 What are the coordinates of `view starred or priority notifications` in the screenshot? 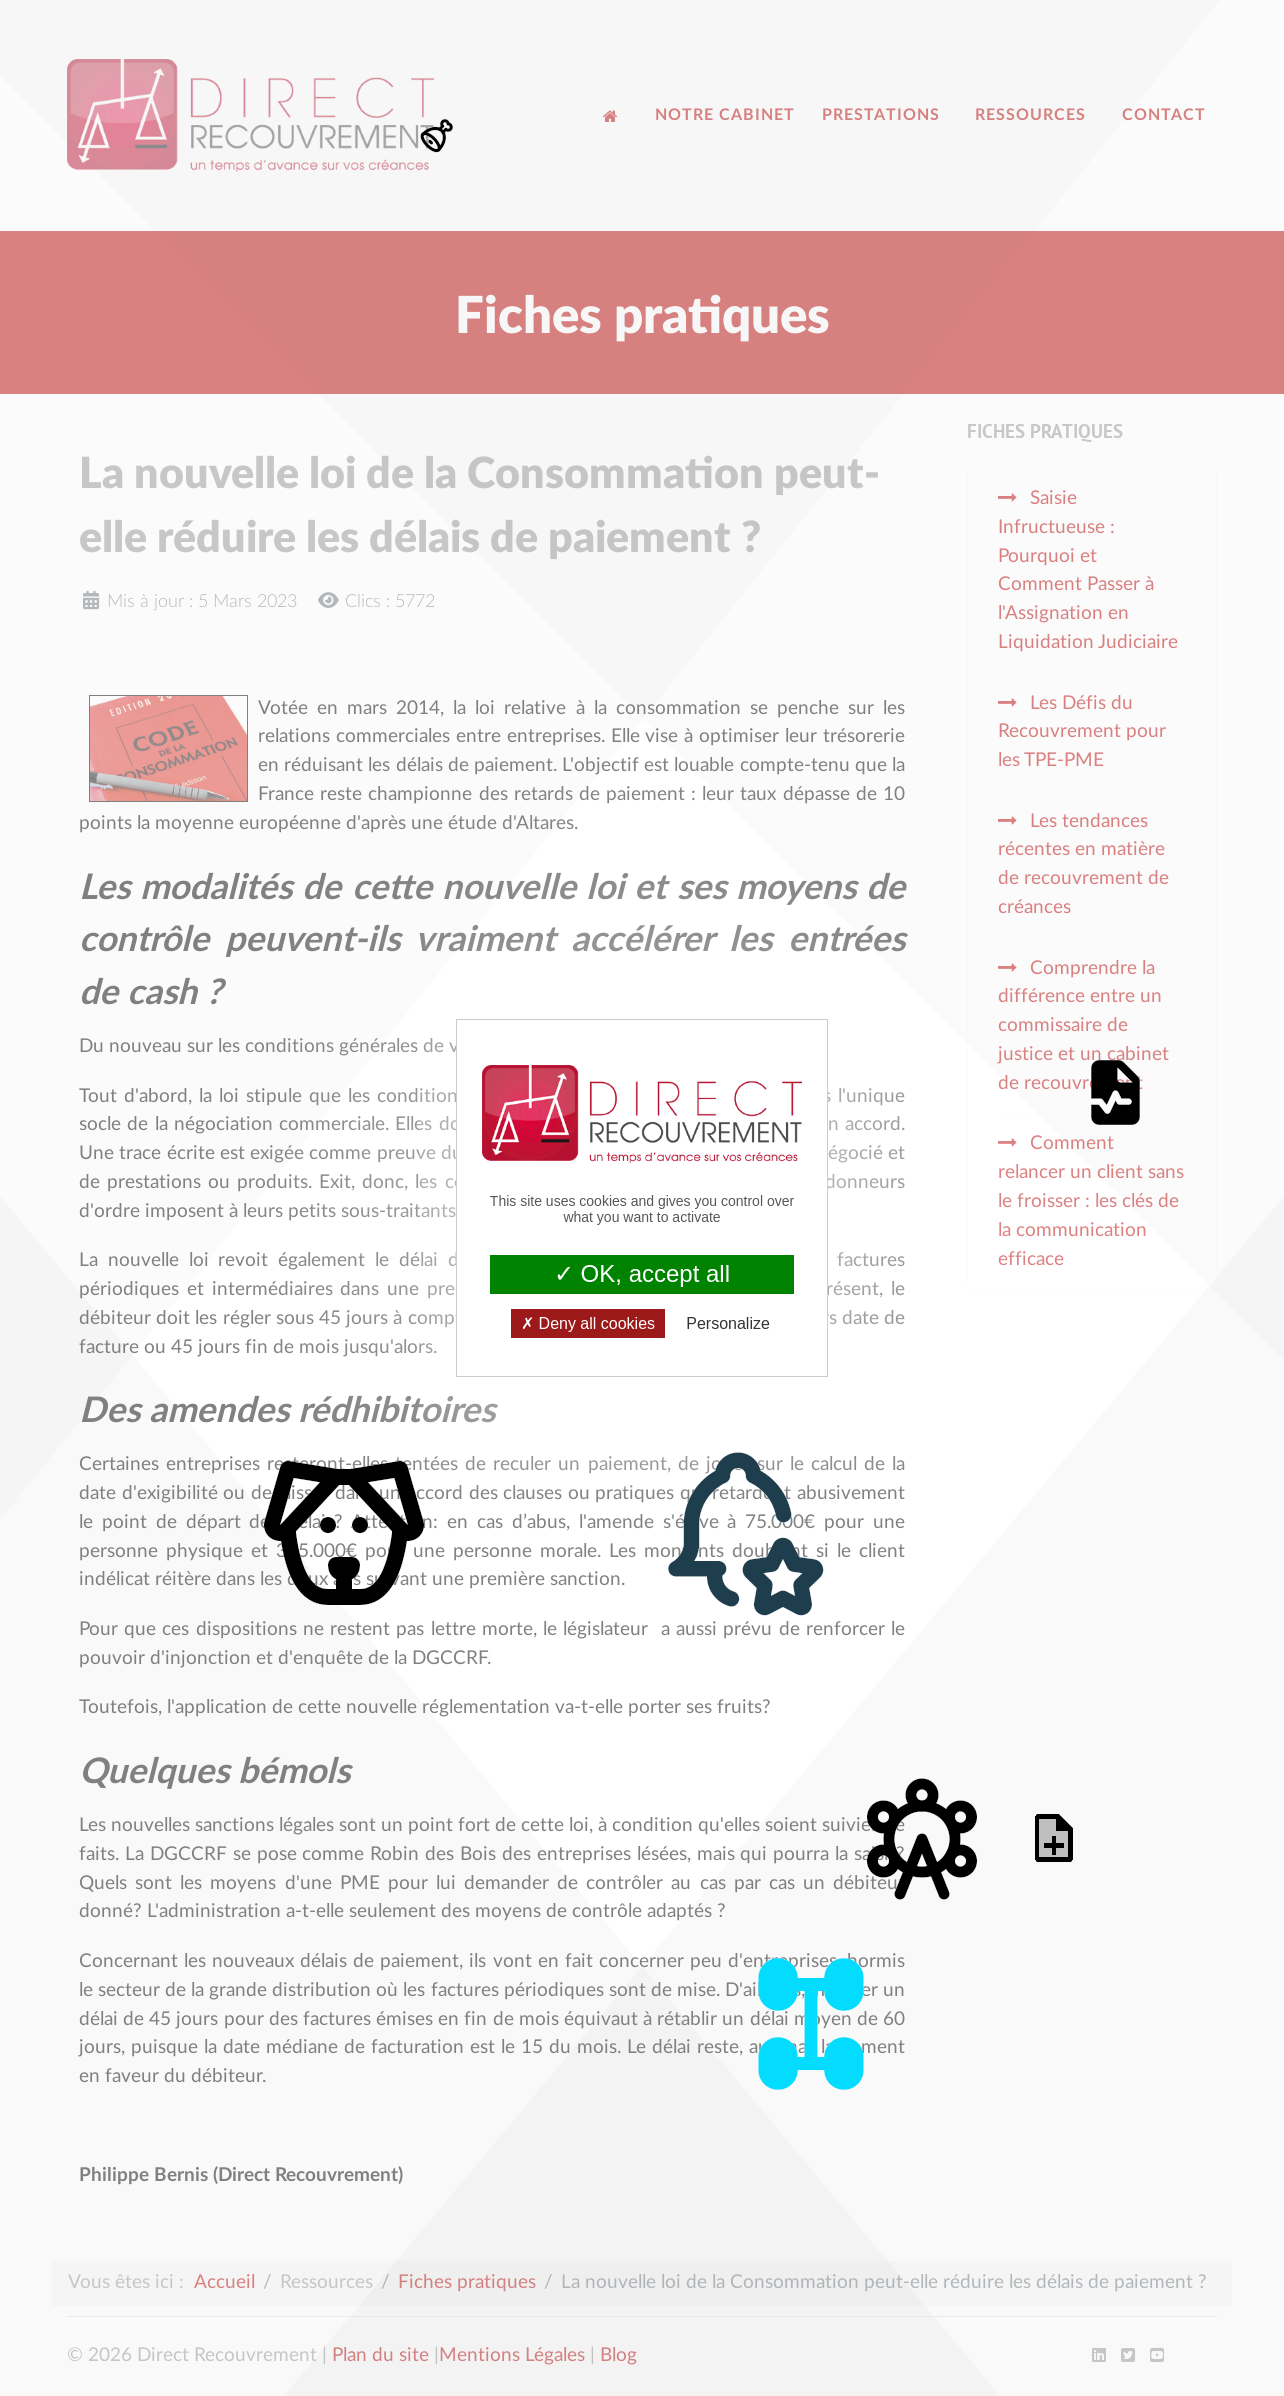 It's located at (738, 1530).